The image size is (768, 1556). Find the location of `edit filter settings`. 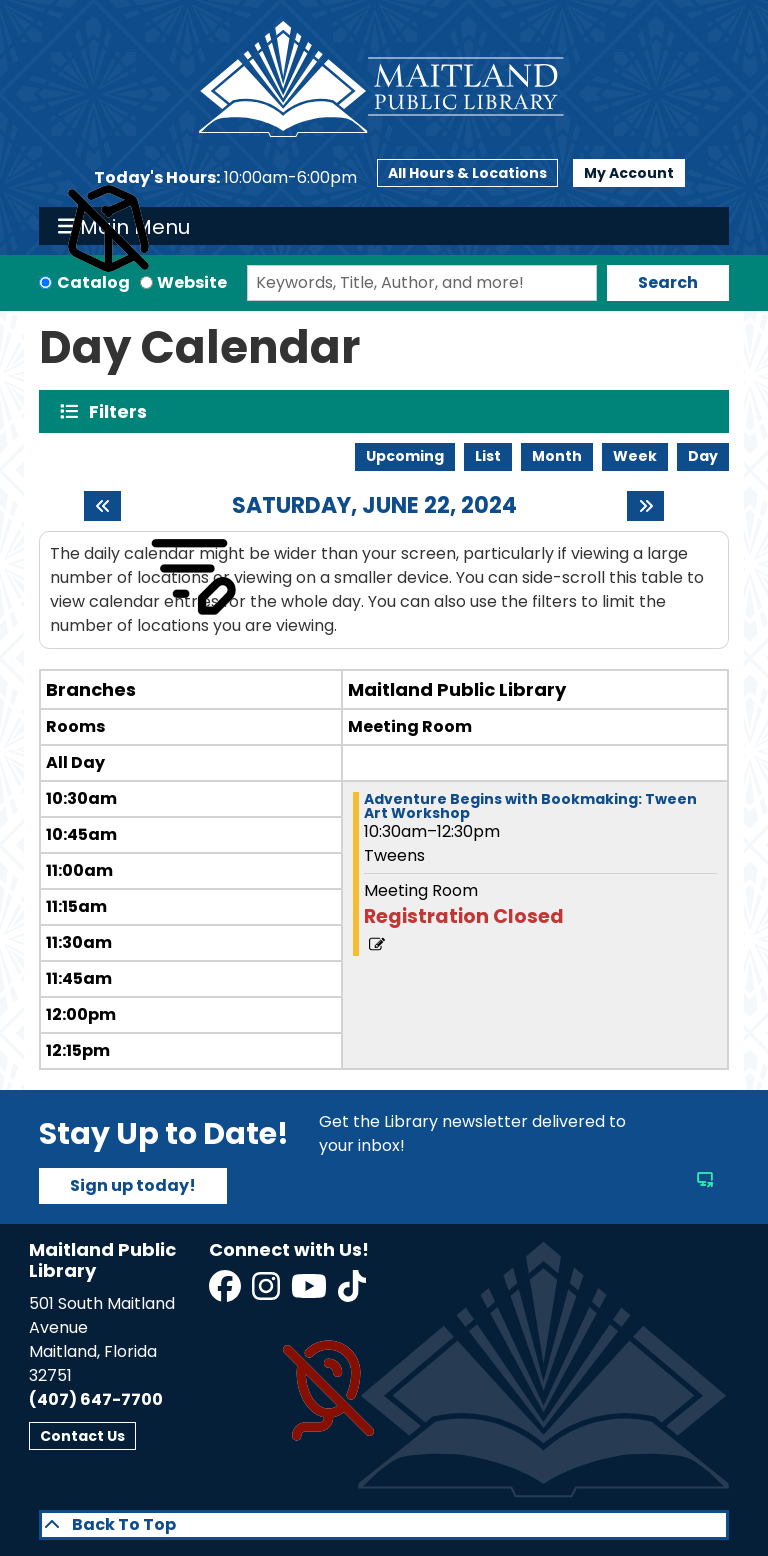

edit filter settings is located at coordinates (189, 568).